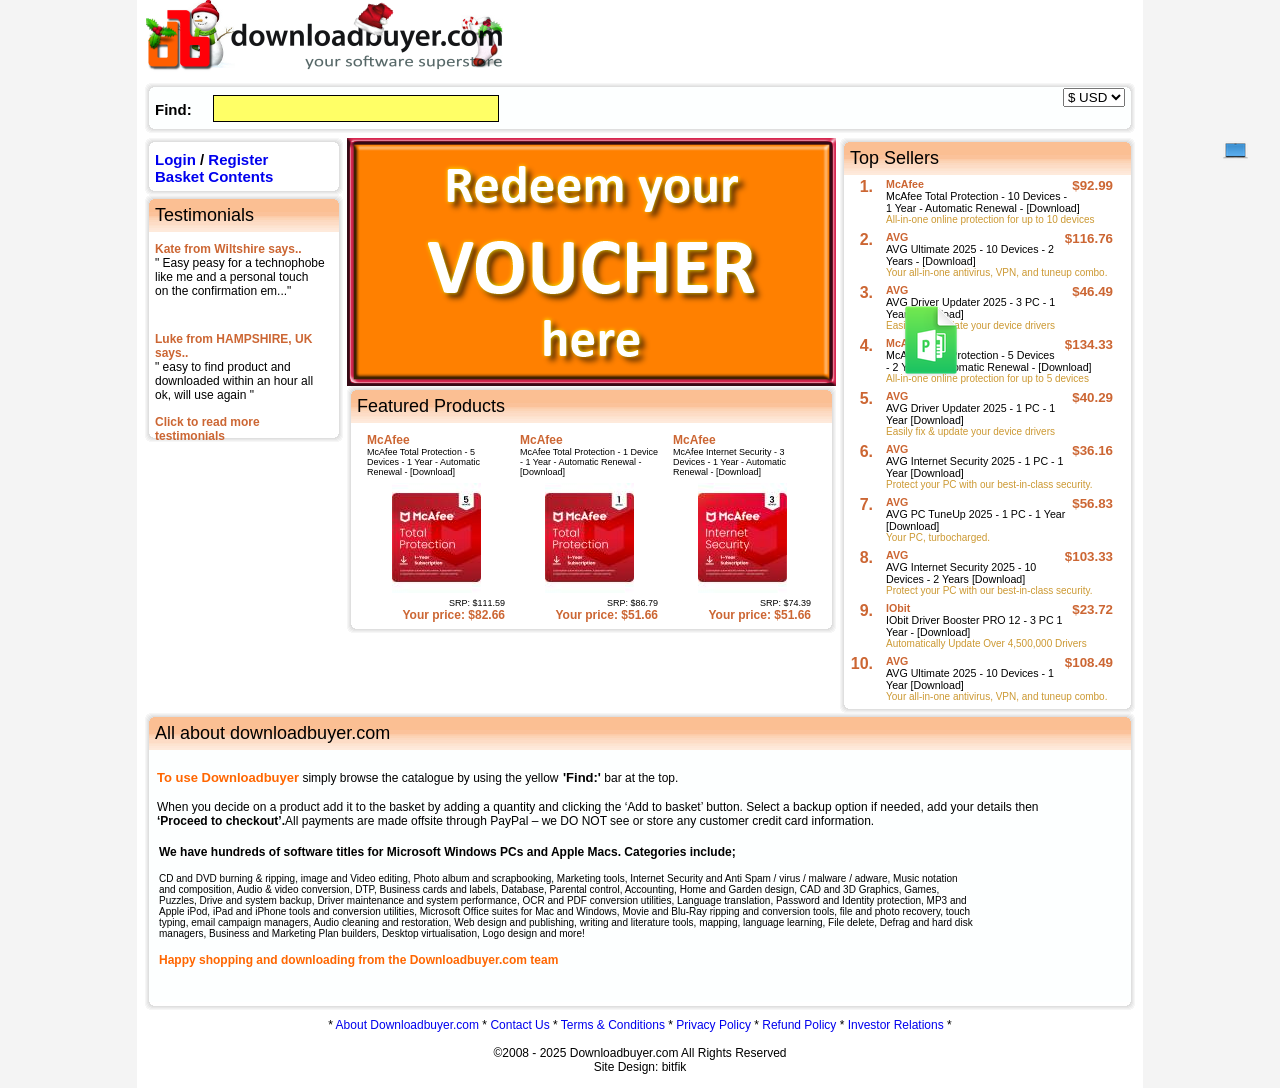 The image size is (1280, 1088). Describe the element at coordinates (1235, 149) in the screenshot. I see `macbook air 15-inch device icon` at that location.